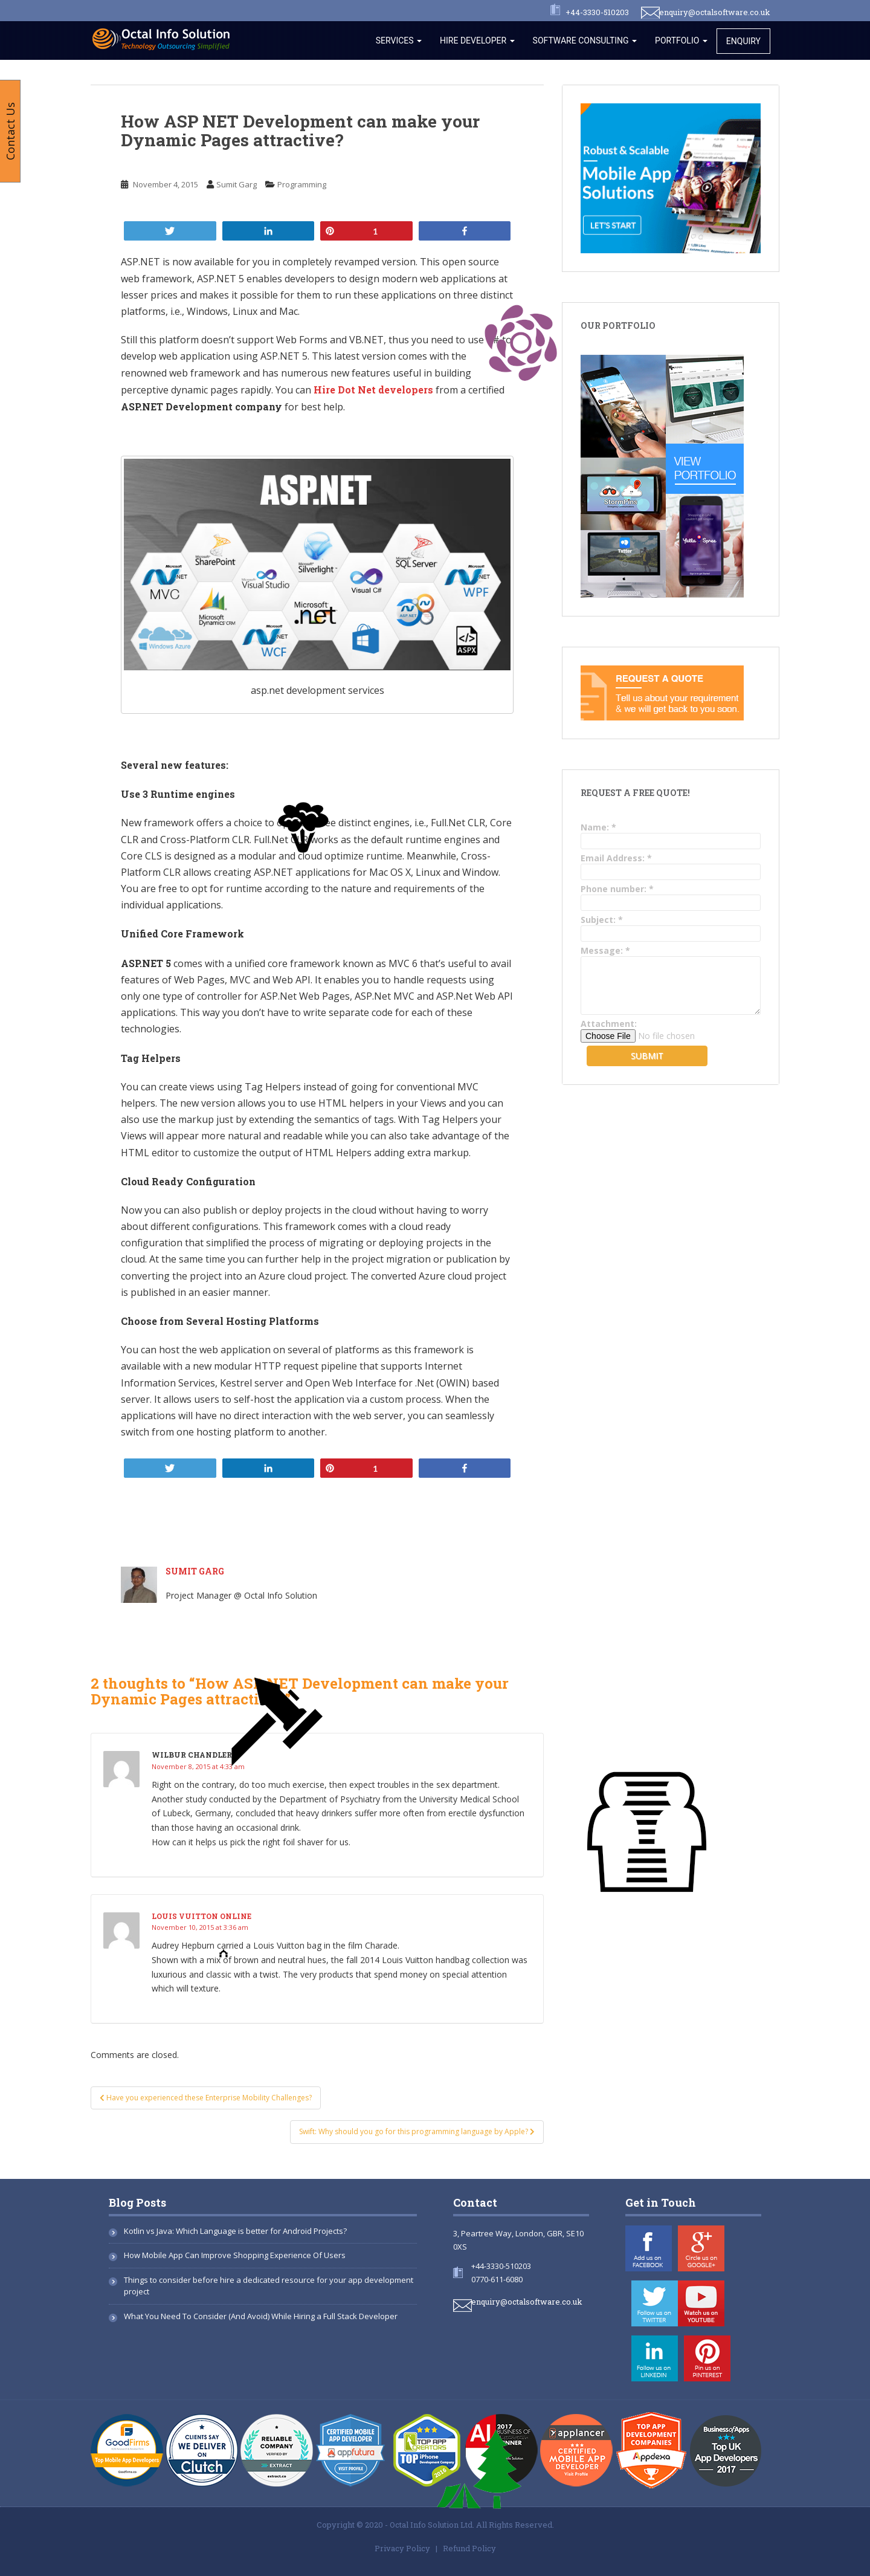 This screenshot has height=2576, width=870. I want to click on access building or crafting tools, so click(279, 1724).